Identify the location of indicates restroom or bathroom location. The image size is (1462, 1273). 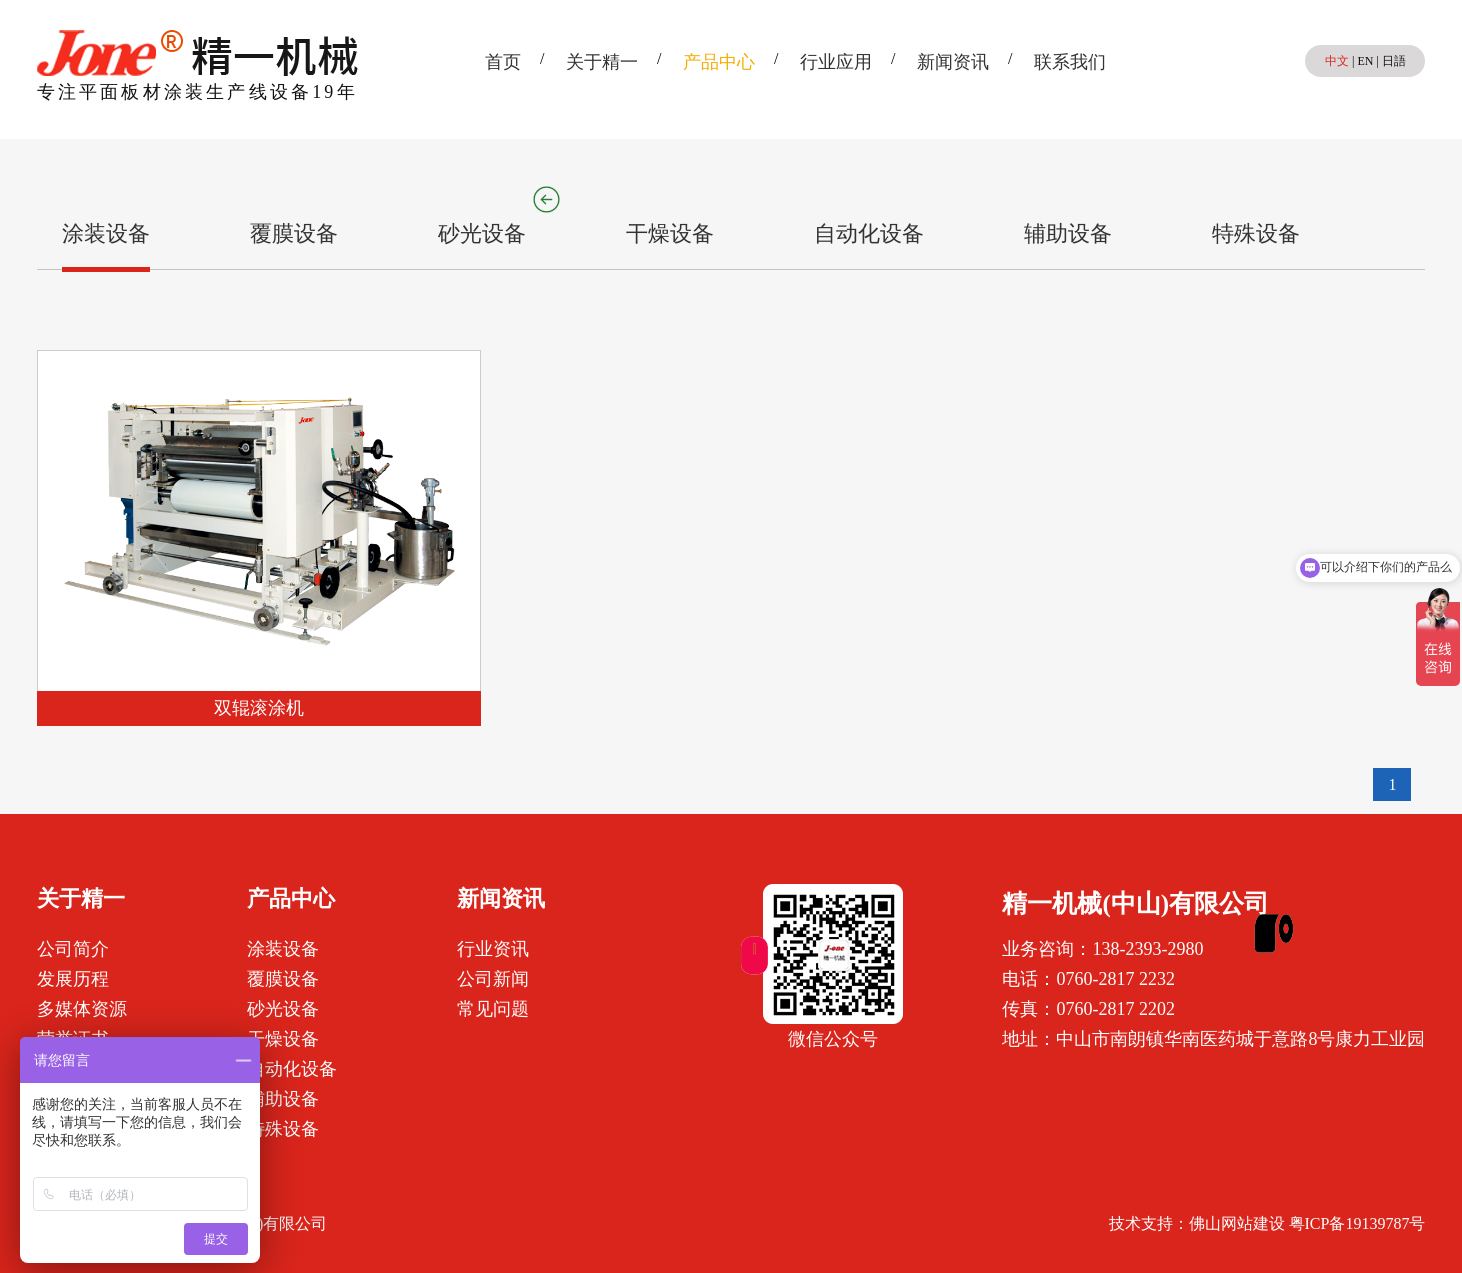
(1274, 931).